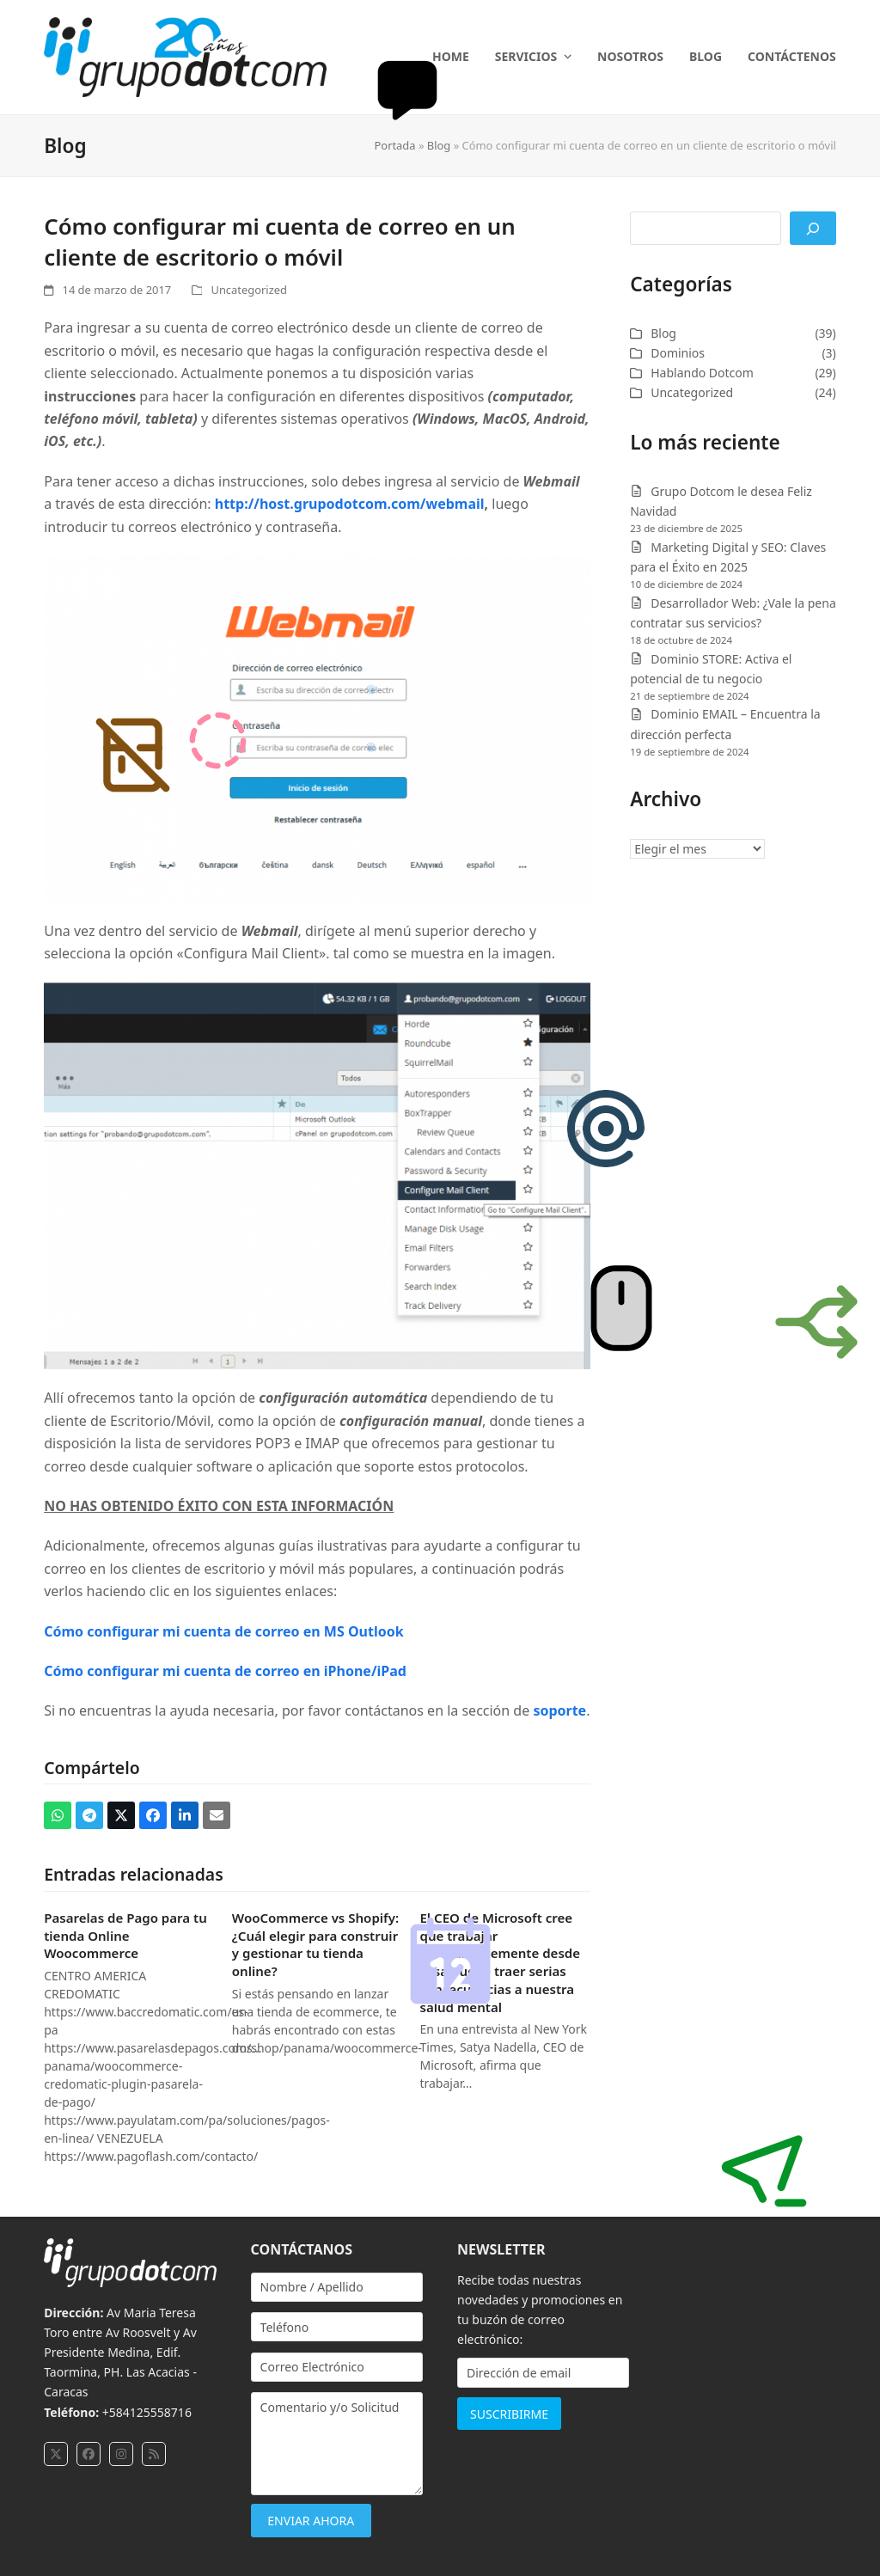  I want to click on adjust mouse or cursor settings, so click(621, 1308).